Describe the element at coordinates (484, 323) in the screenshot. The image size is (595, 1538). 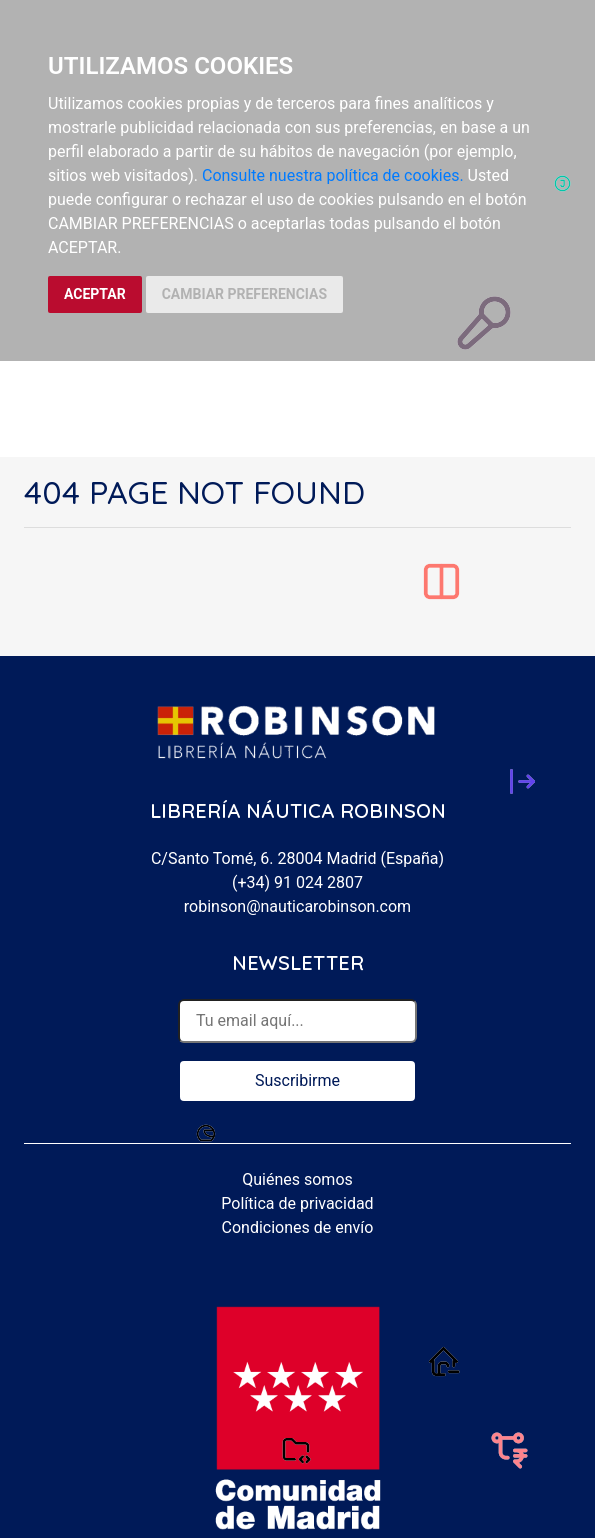
I see `tap to start voice recording` at that location.